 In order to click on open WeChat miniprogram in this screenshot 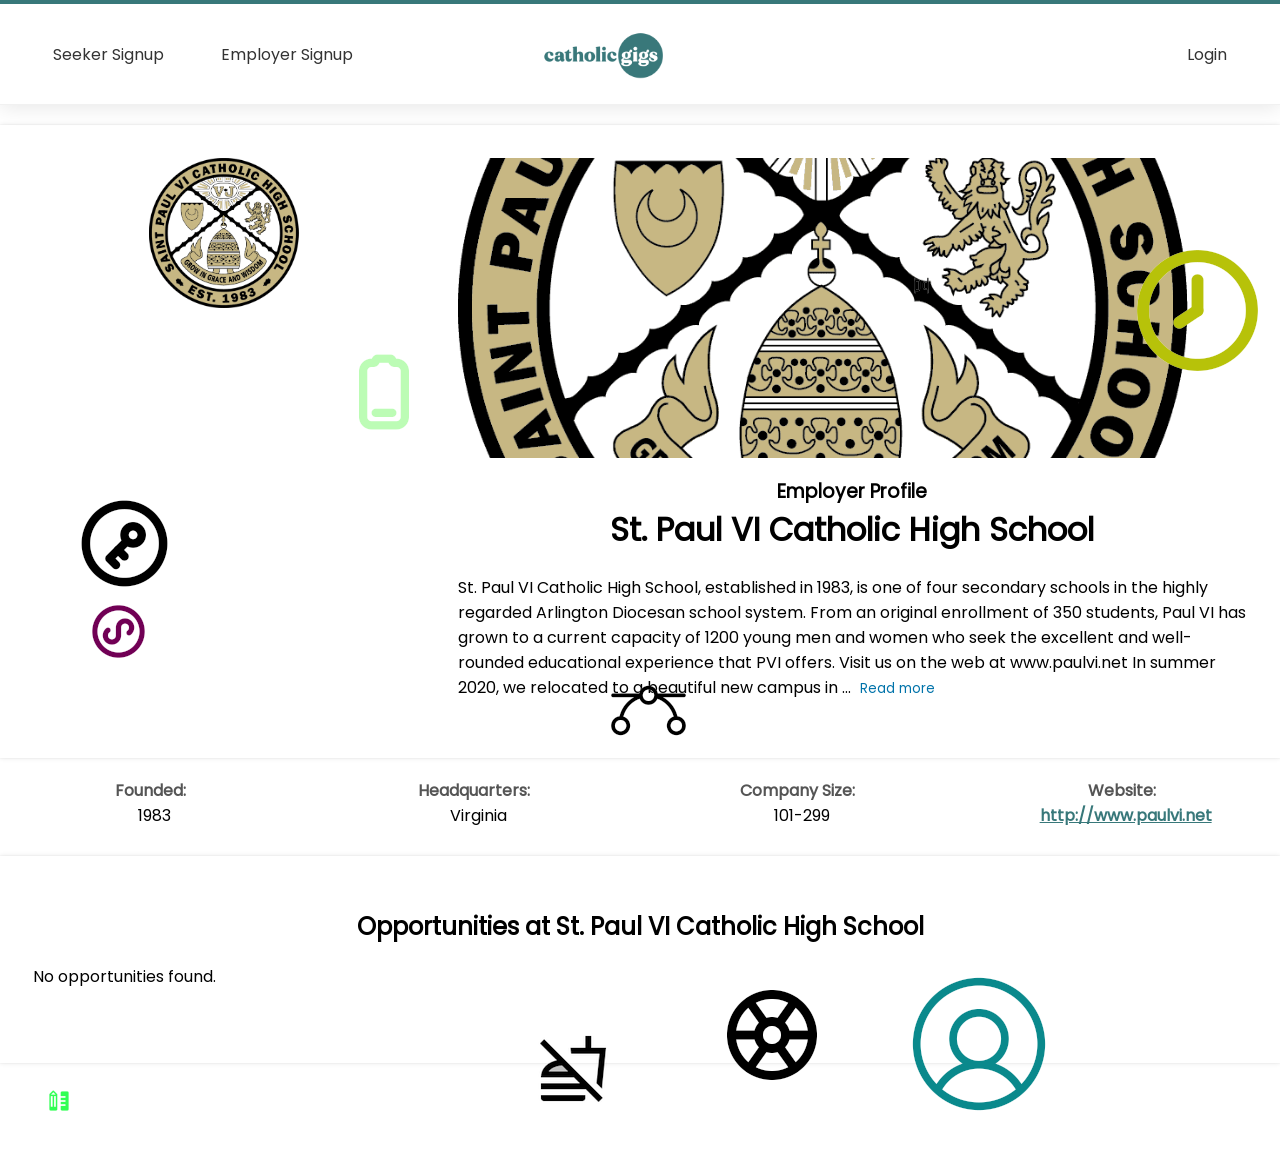, I will do `click(118, 631)`.